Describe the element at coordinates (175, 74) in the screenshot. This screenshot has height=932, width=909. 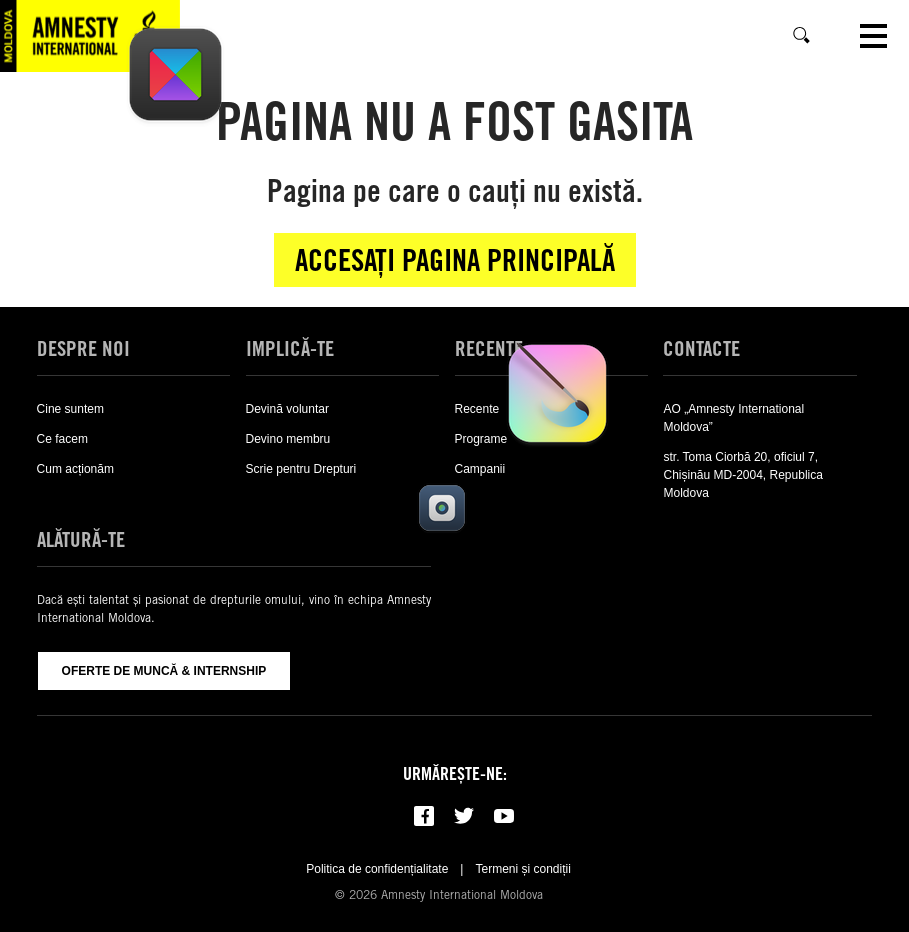
I see `launch gnome tetravex puzzle game` at that location.